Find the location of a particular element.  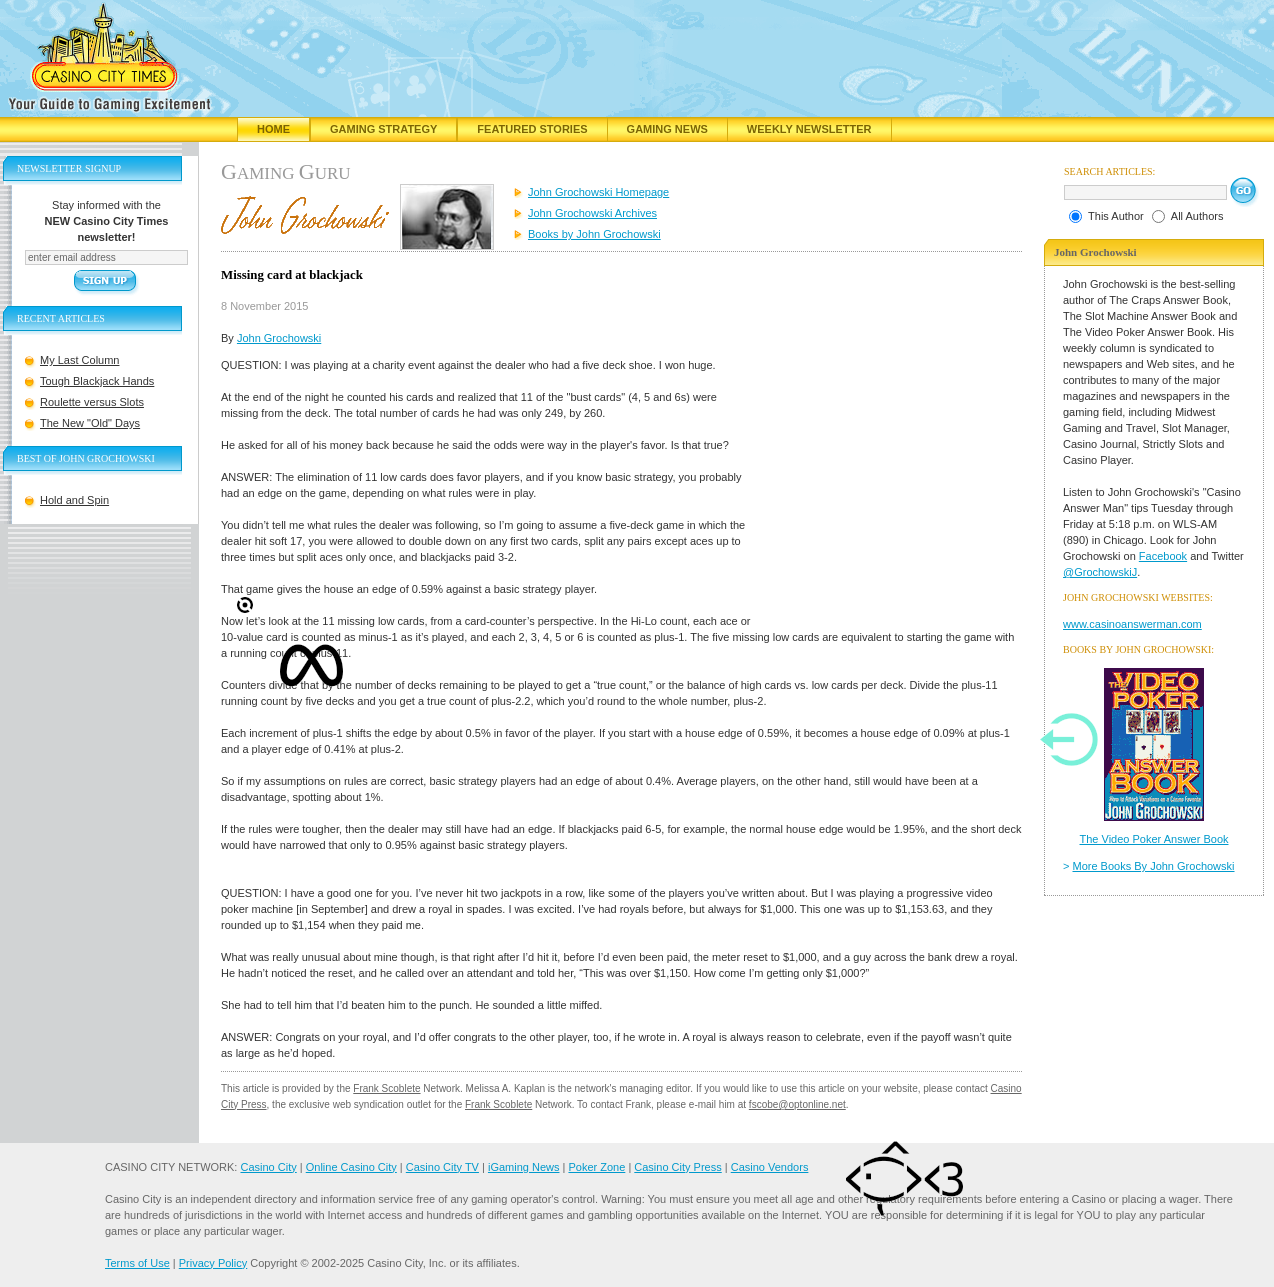

open void linux application is located at coordinates (245, 605).